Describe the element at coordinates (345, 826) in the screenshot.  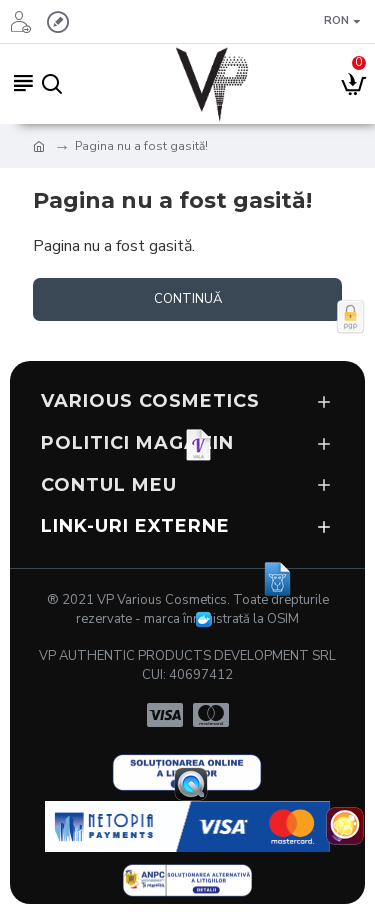
I see `open oneshot game app` at that location.